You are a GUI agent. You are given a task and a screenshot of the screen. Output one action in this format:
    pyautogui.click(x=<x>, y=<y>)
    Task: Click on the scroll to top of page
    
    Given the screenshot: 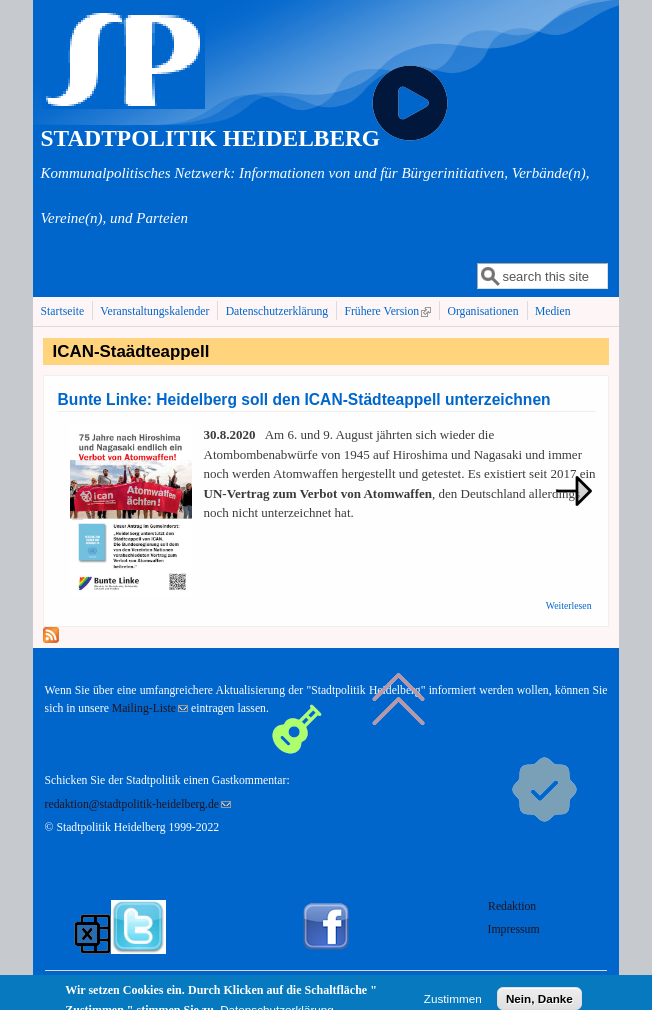 What is the action you would take?
    pyautogui.click(x=398, y=701)
    